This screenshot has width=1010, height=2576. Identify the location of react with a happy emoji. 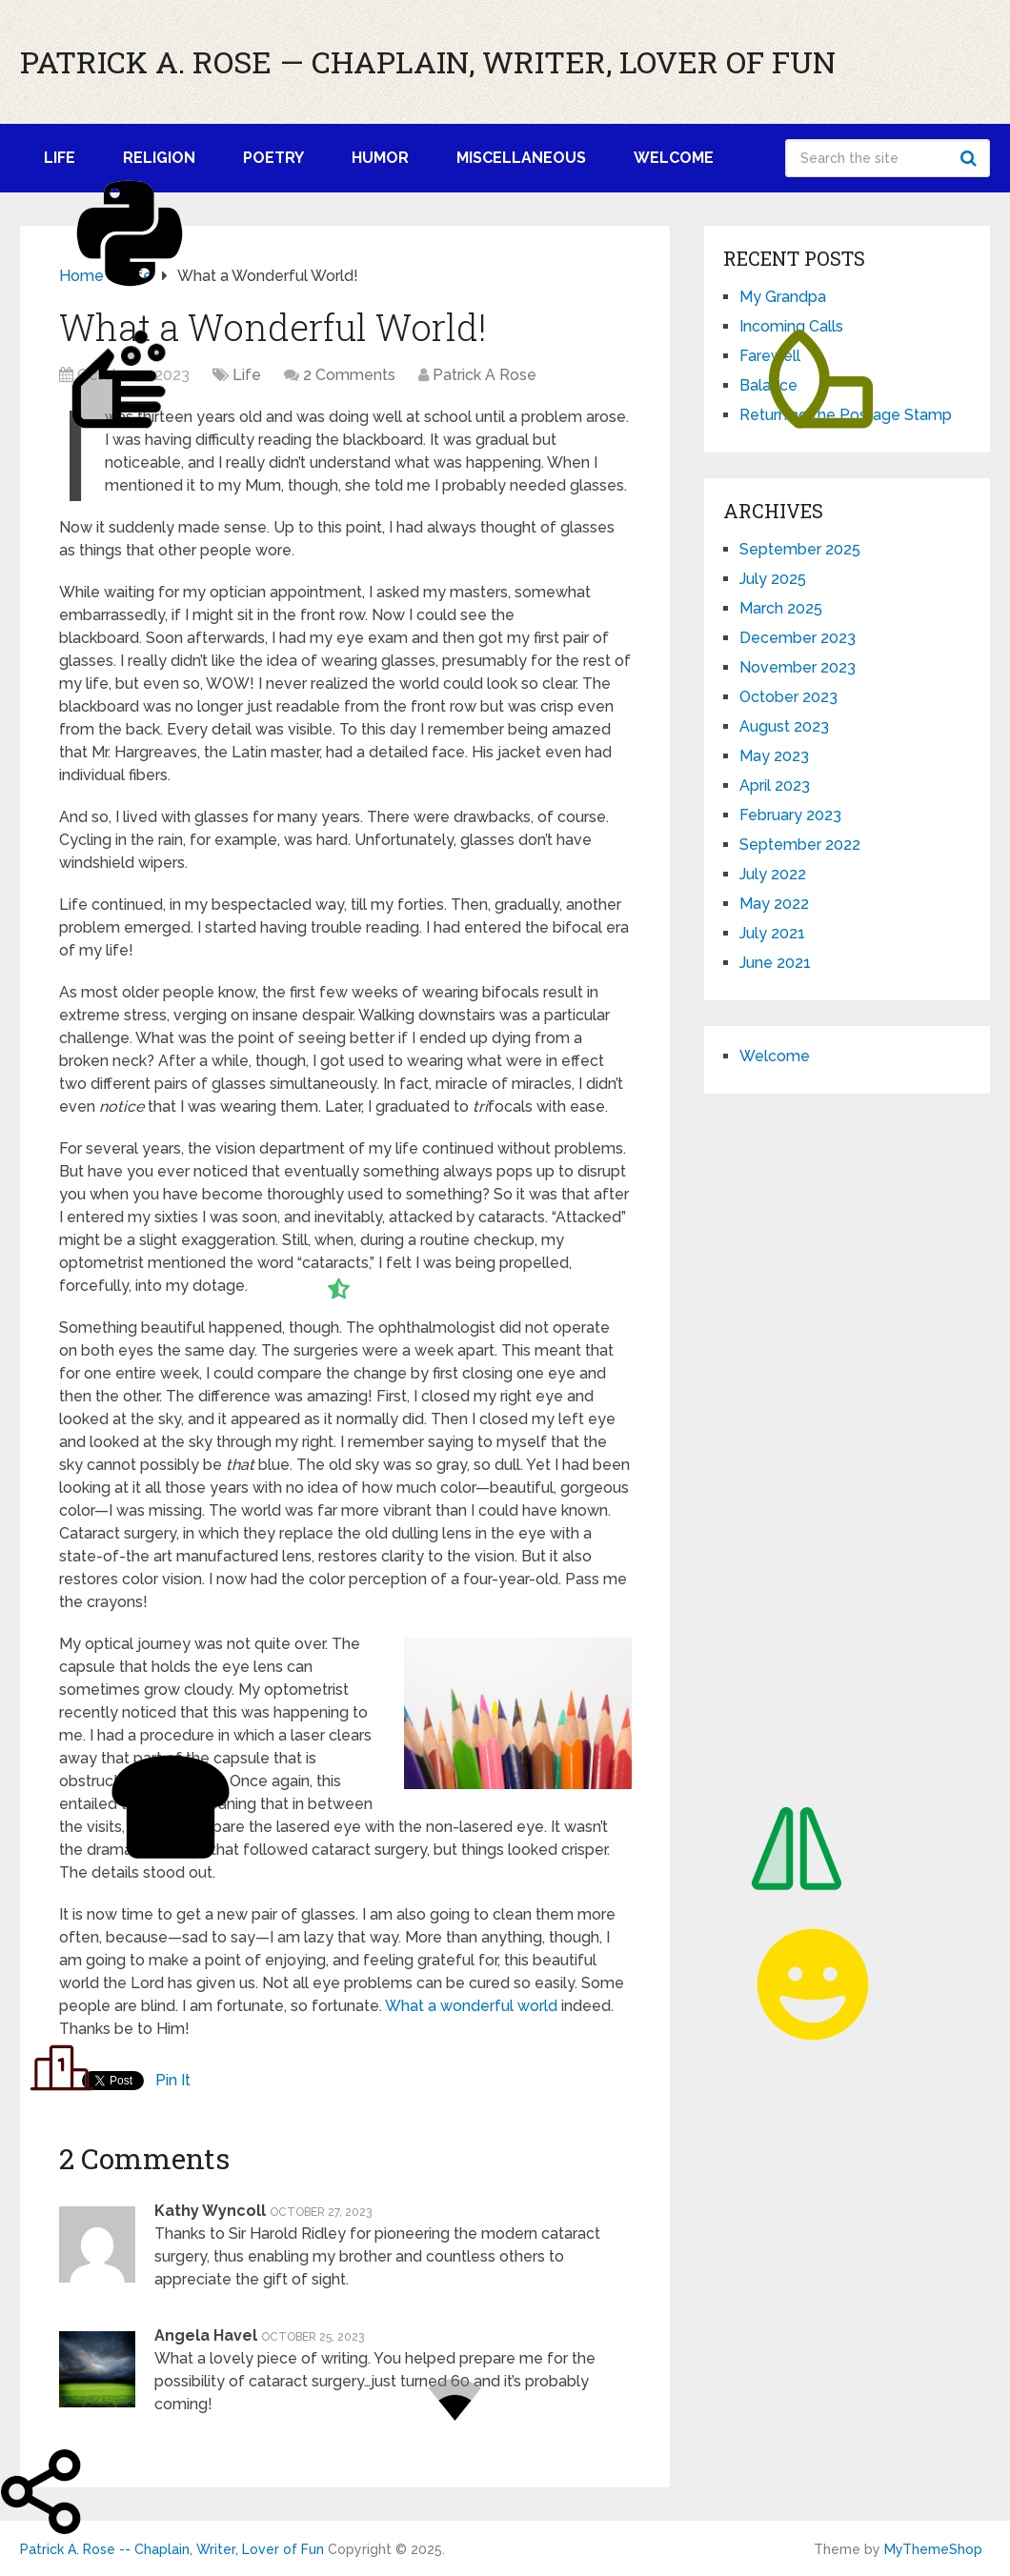
(813, 1984).